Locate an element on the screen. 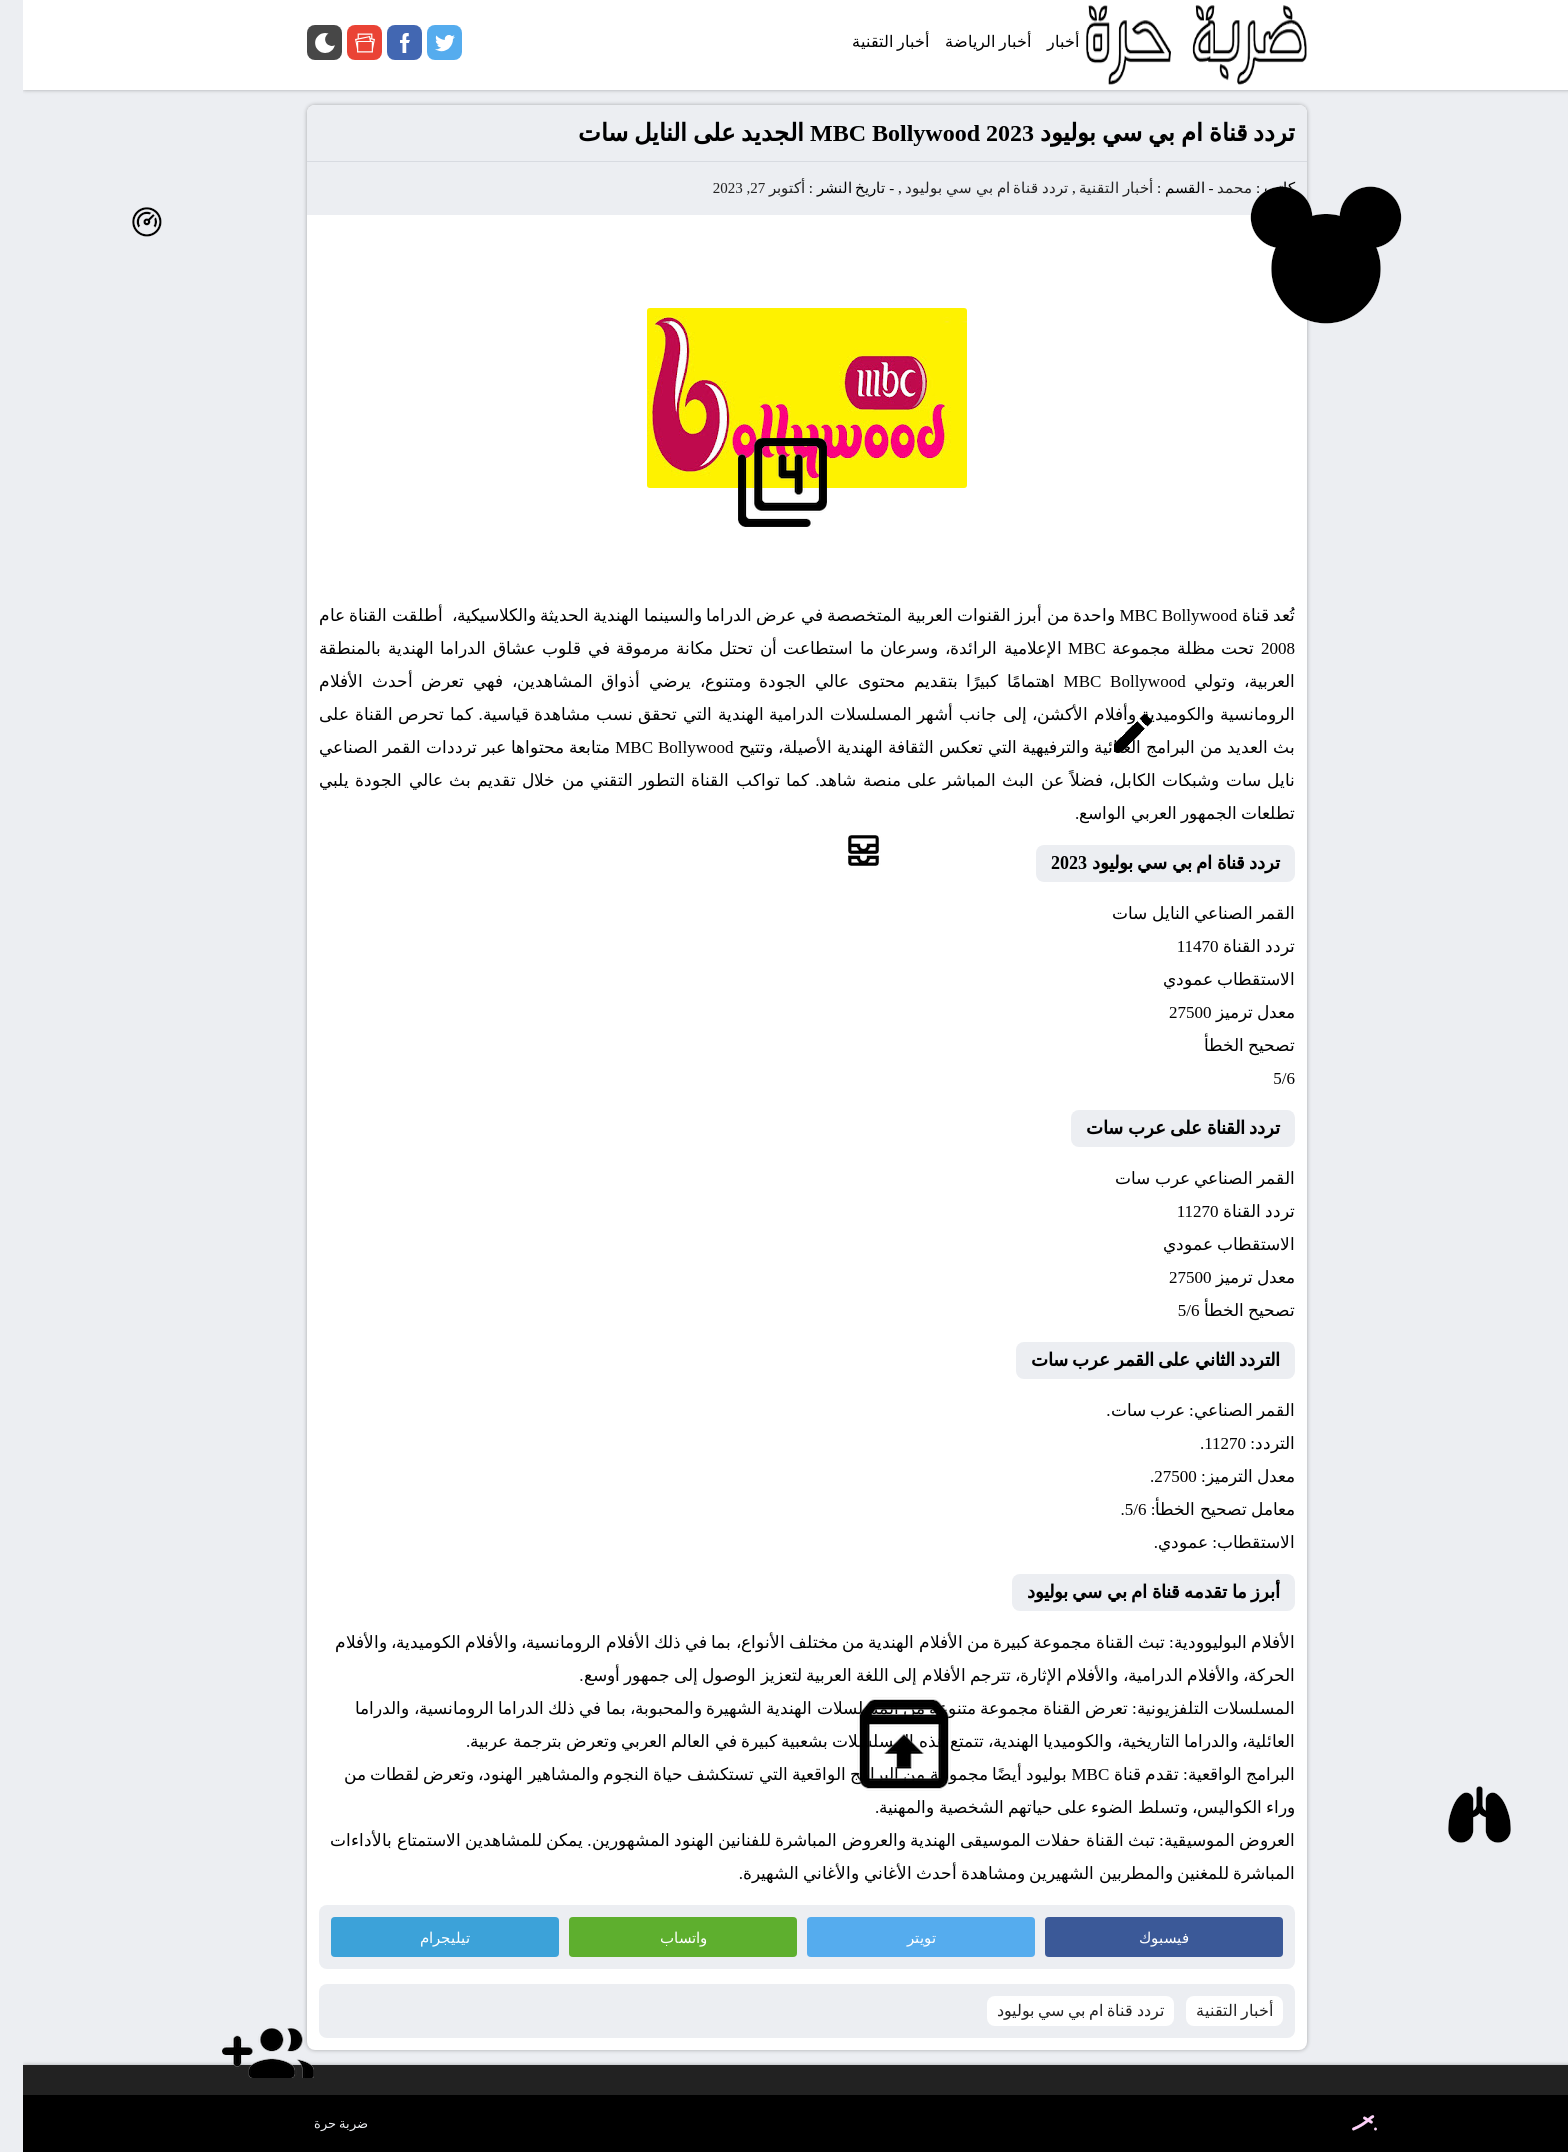 This screenshot has width=1568, height=2152. access disney content or services is located at coordinates (1326, 255).